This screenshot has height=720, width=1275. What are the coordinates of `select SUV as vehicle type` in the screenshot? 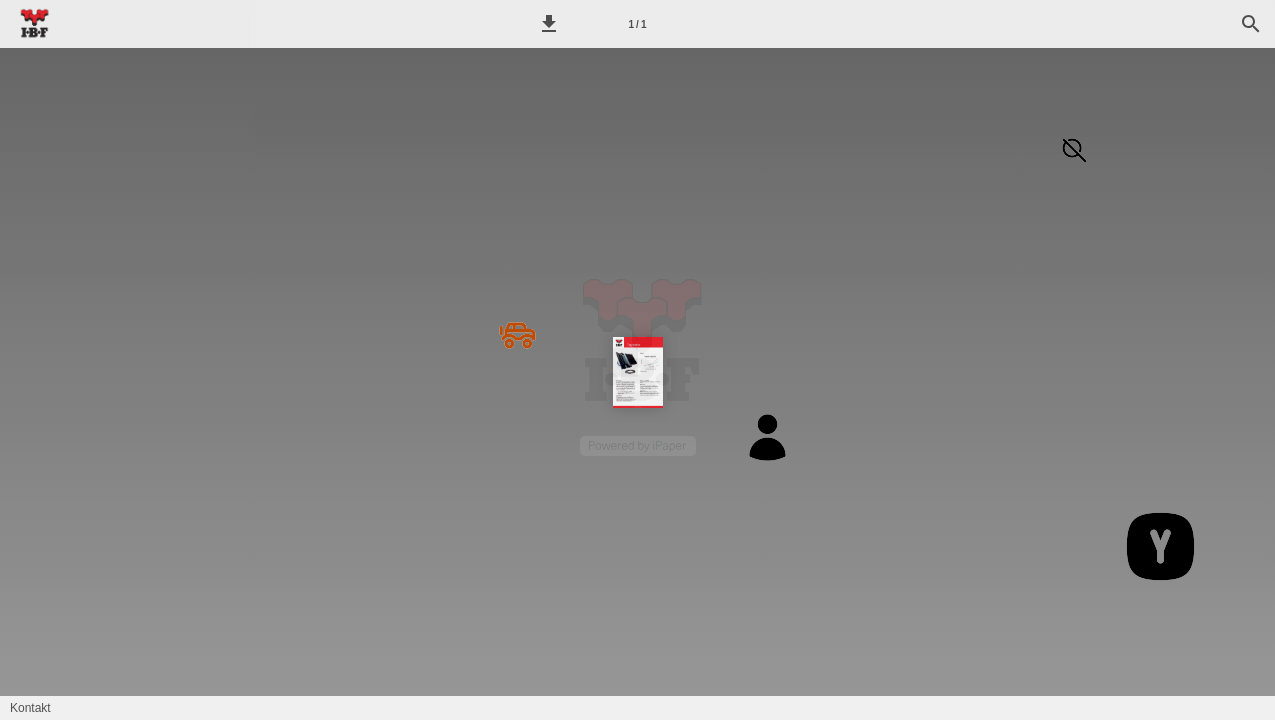 It's located at (517, 335).